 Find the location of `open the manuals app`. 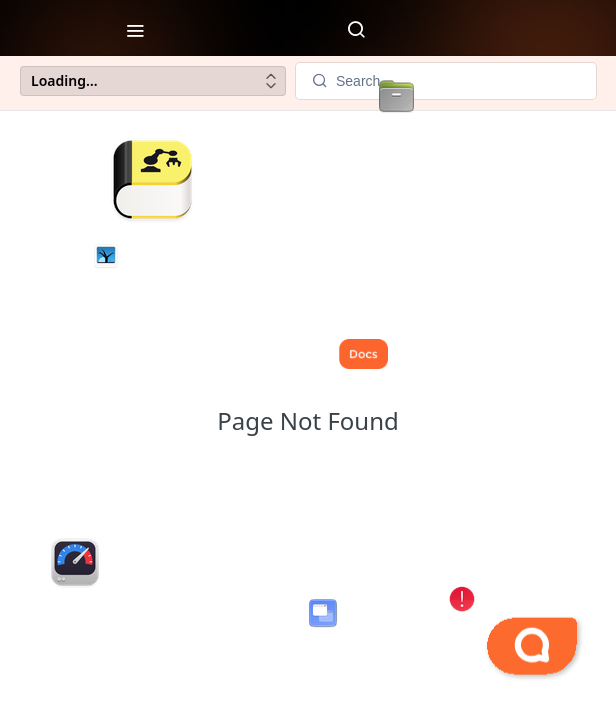

open the manuals app is located at coordinates (152, 179).